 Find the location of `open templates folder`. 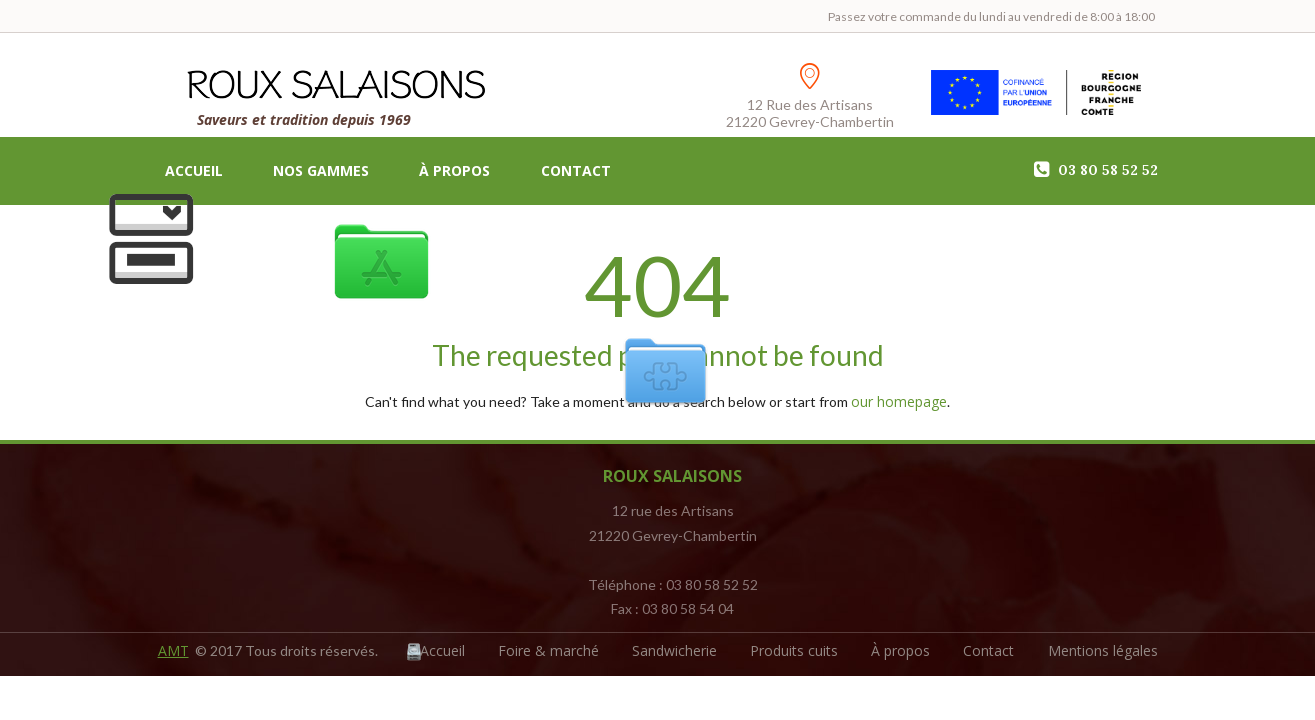

open templates folder is located at coordinates (381, 261).